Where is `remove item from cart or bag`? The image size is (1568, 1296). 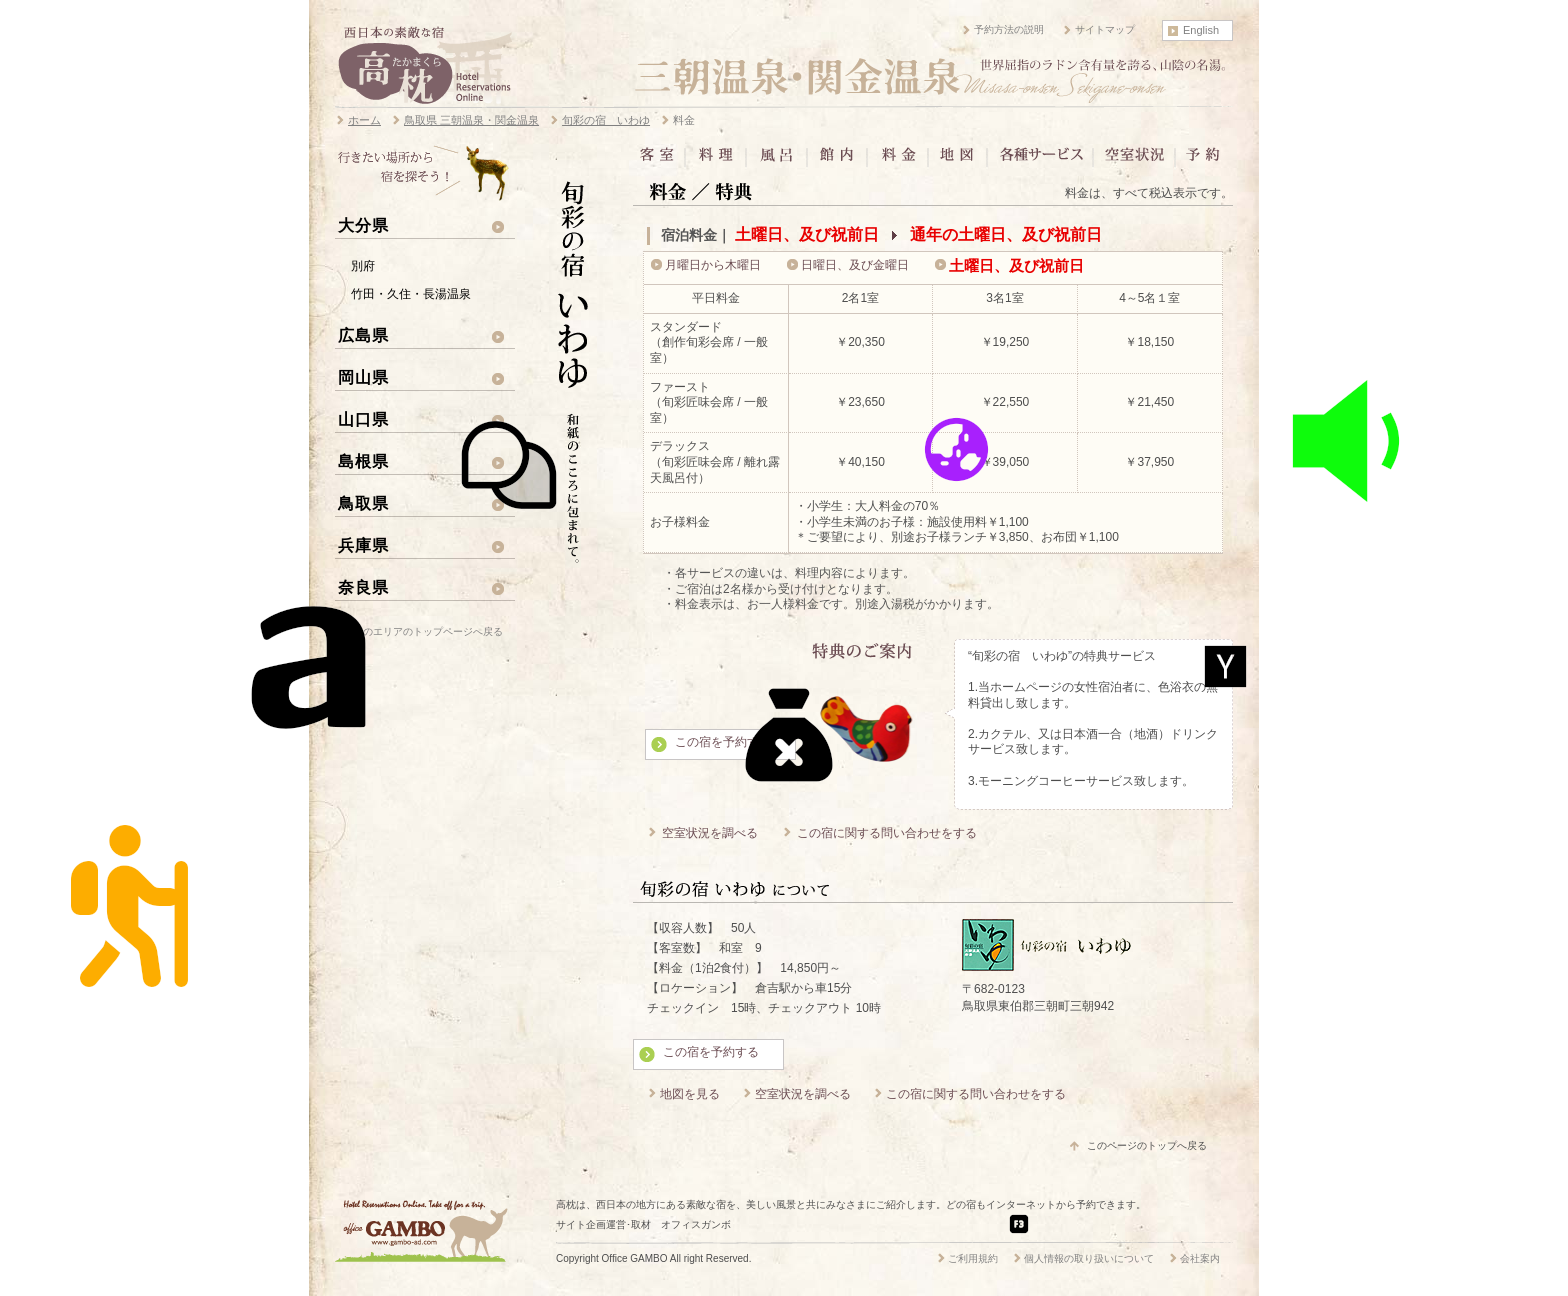
remove item from cart or bag is located at coordinates (789, 735).